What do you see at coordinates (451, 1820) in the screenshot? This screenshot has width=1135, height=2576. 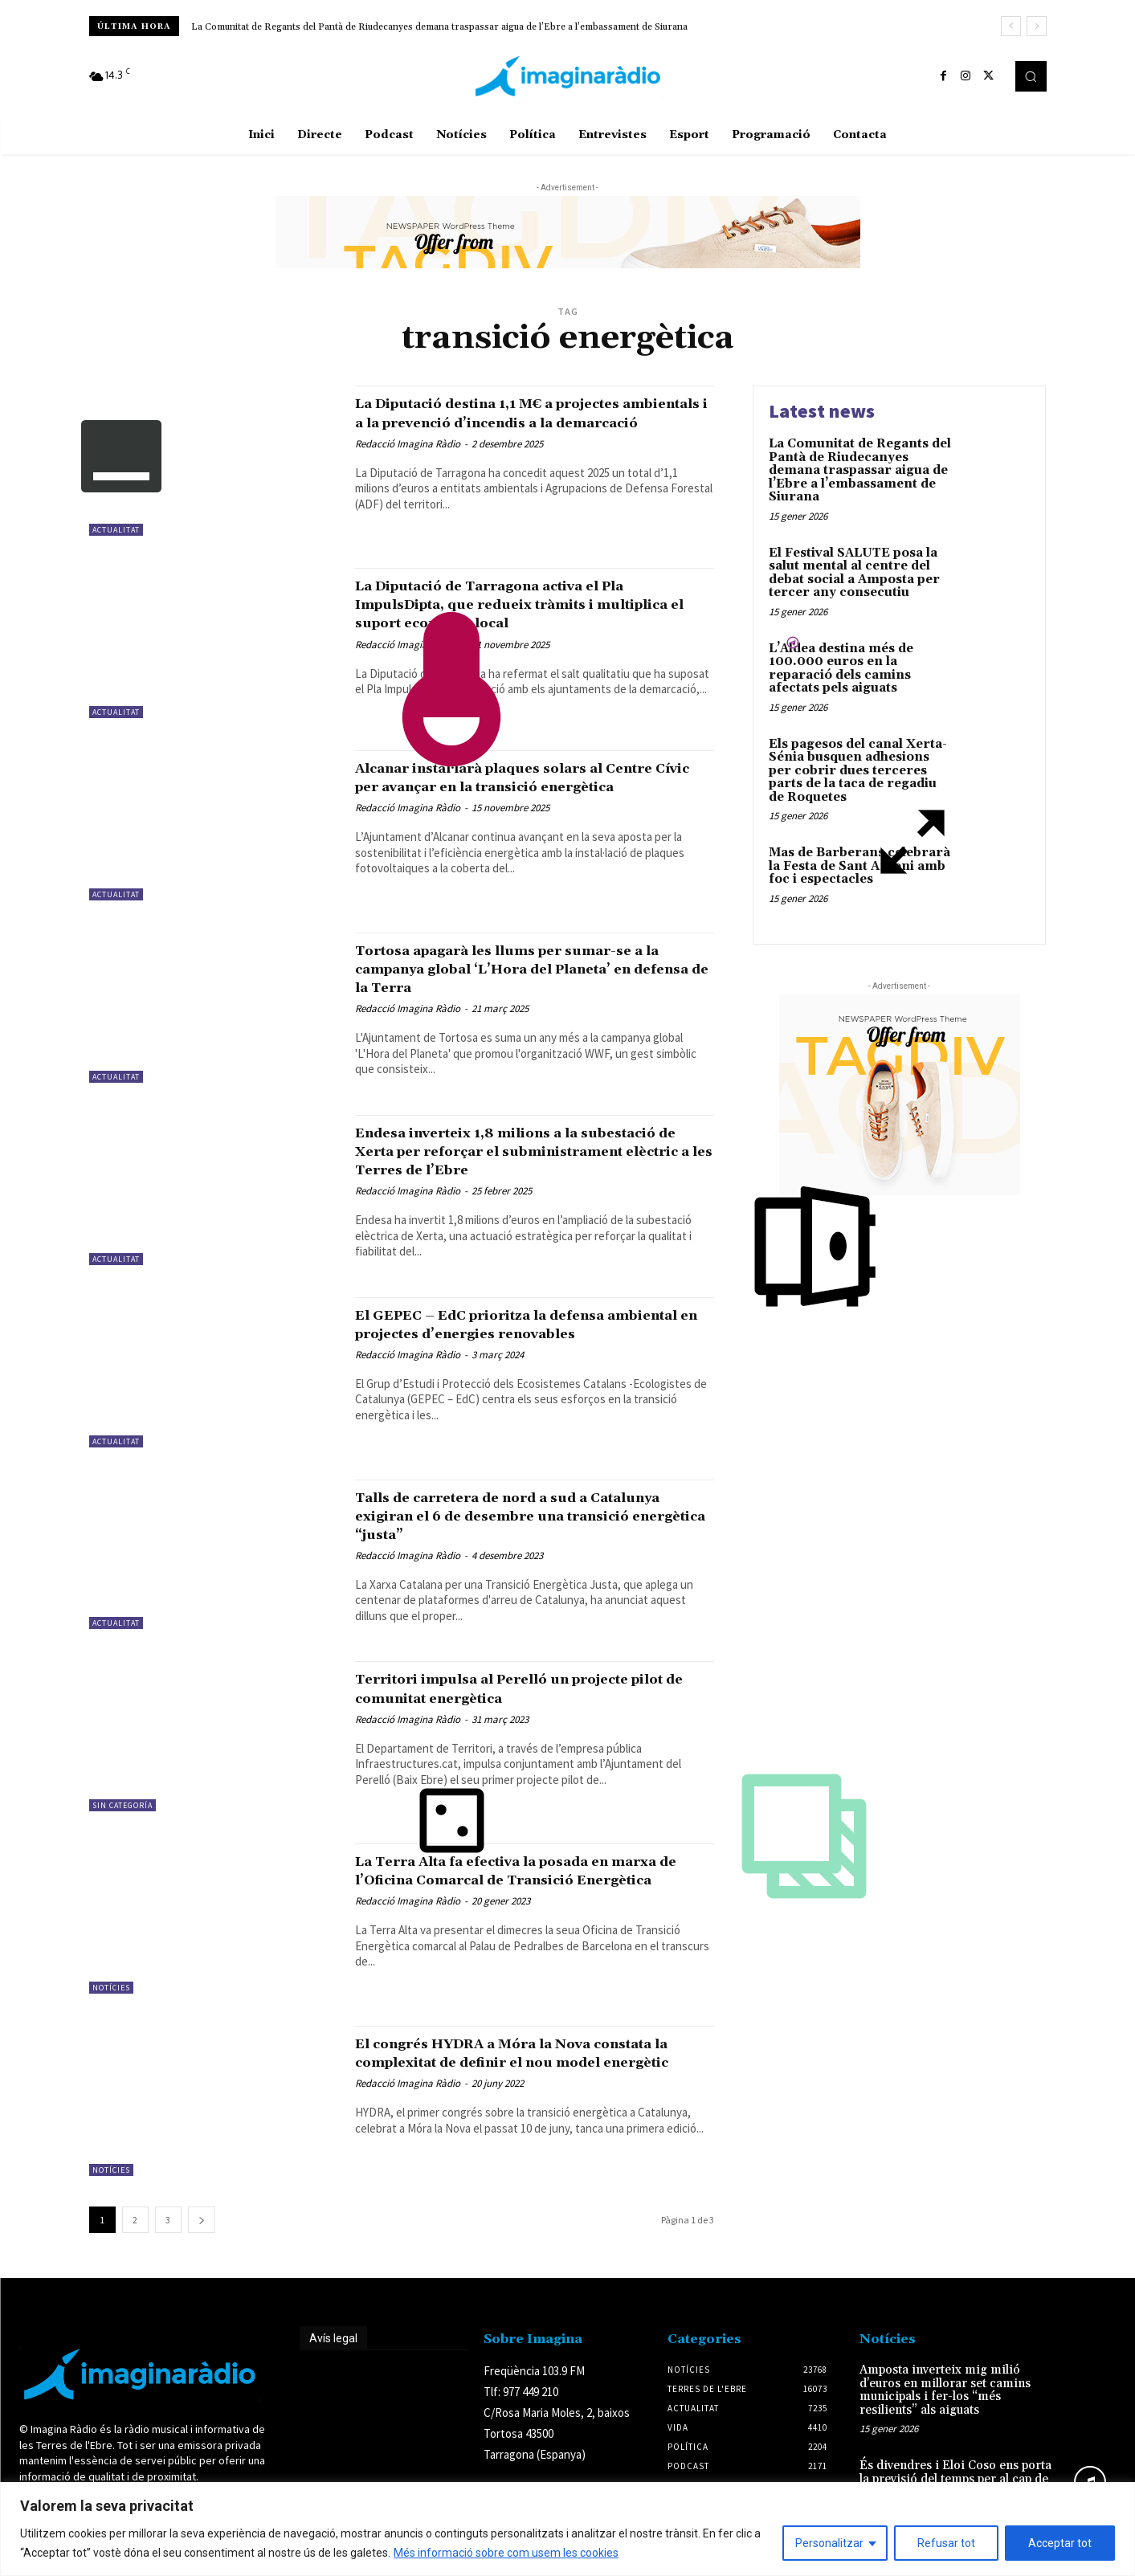 I see `roll the dice or randomize` at bounding box center [451, 1820].